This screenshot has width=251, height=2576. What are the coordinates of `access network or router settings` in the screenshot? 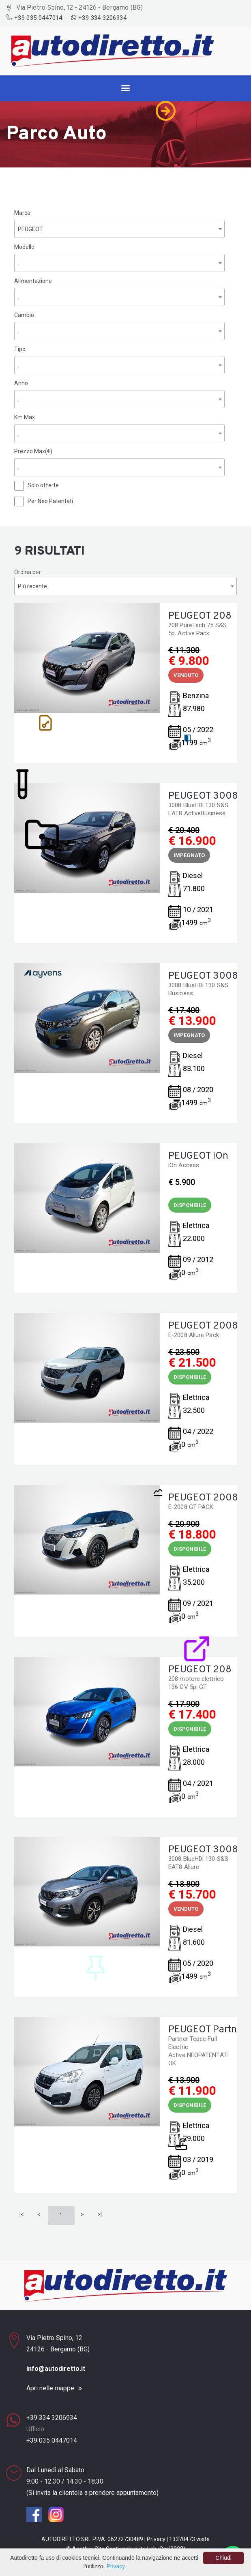 It's located at (181, 2144).